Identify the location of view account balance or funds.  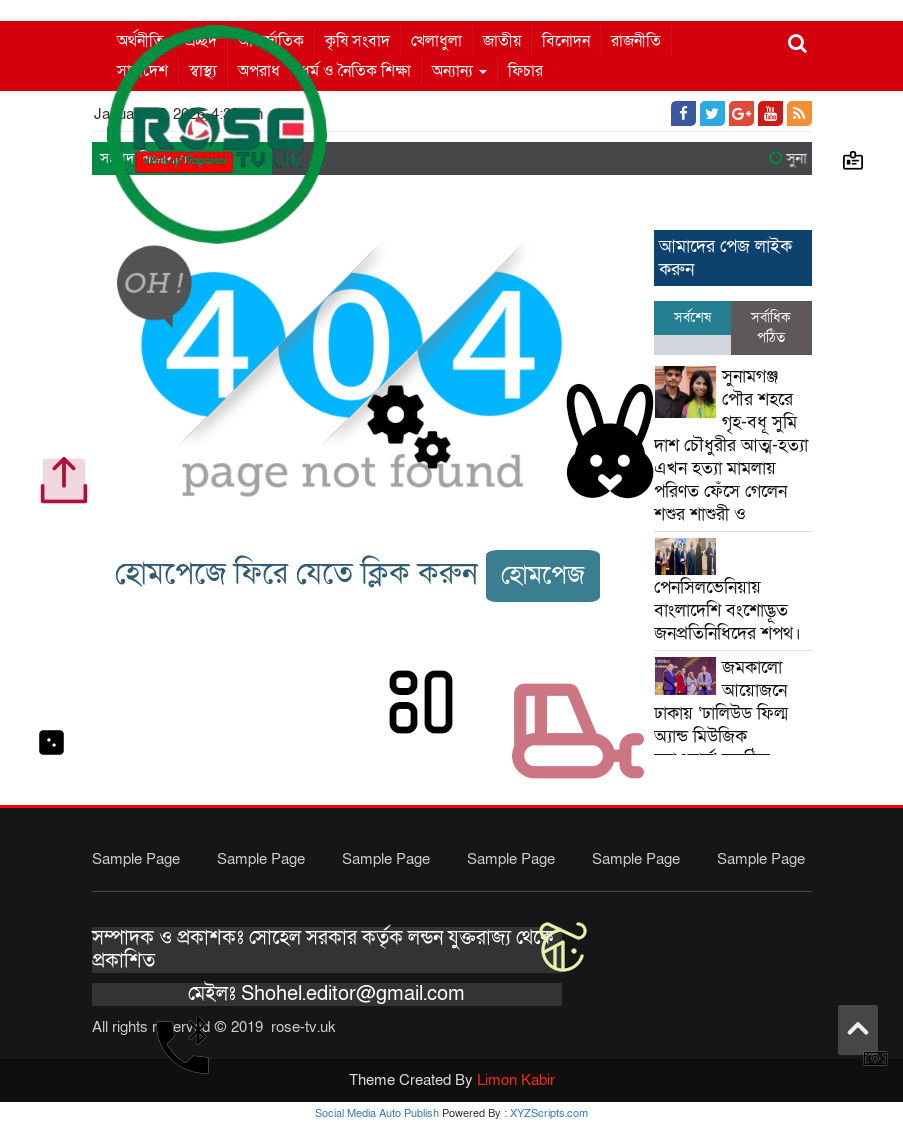
(875, 1058).